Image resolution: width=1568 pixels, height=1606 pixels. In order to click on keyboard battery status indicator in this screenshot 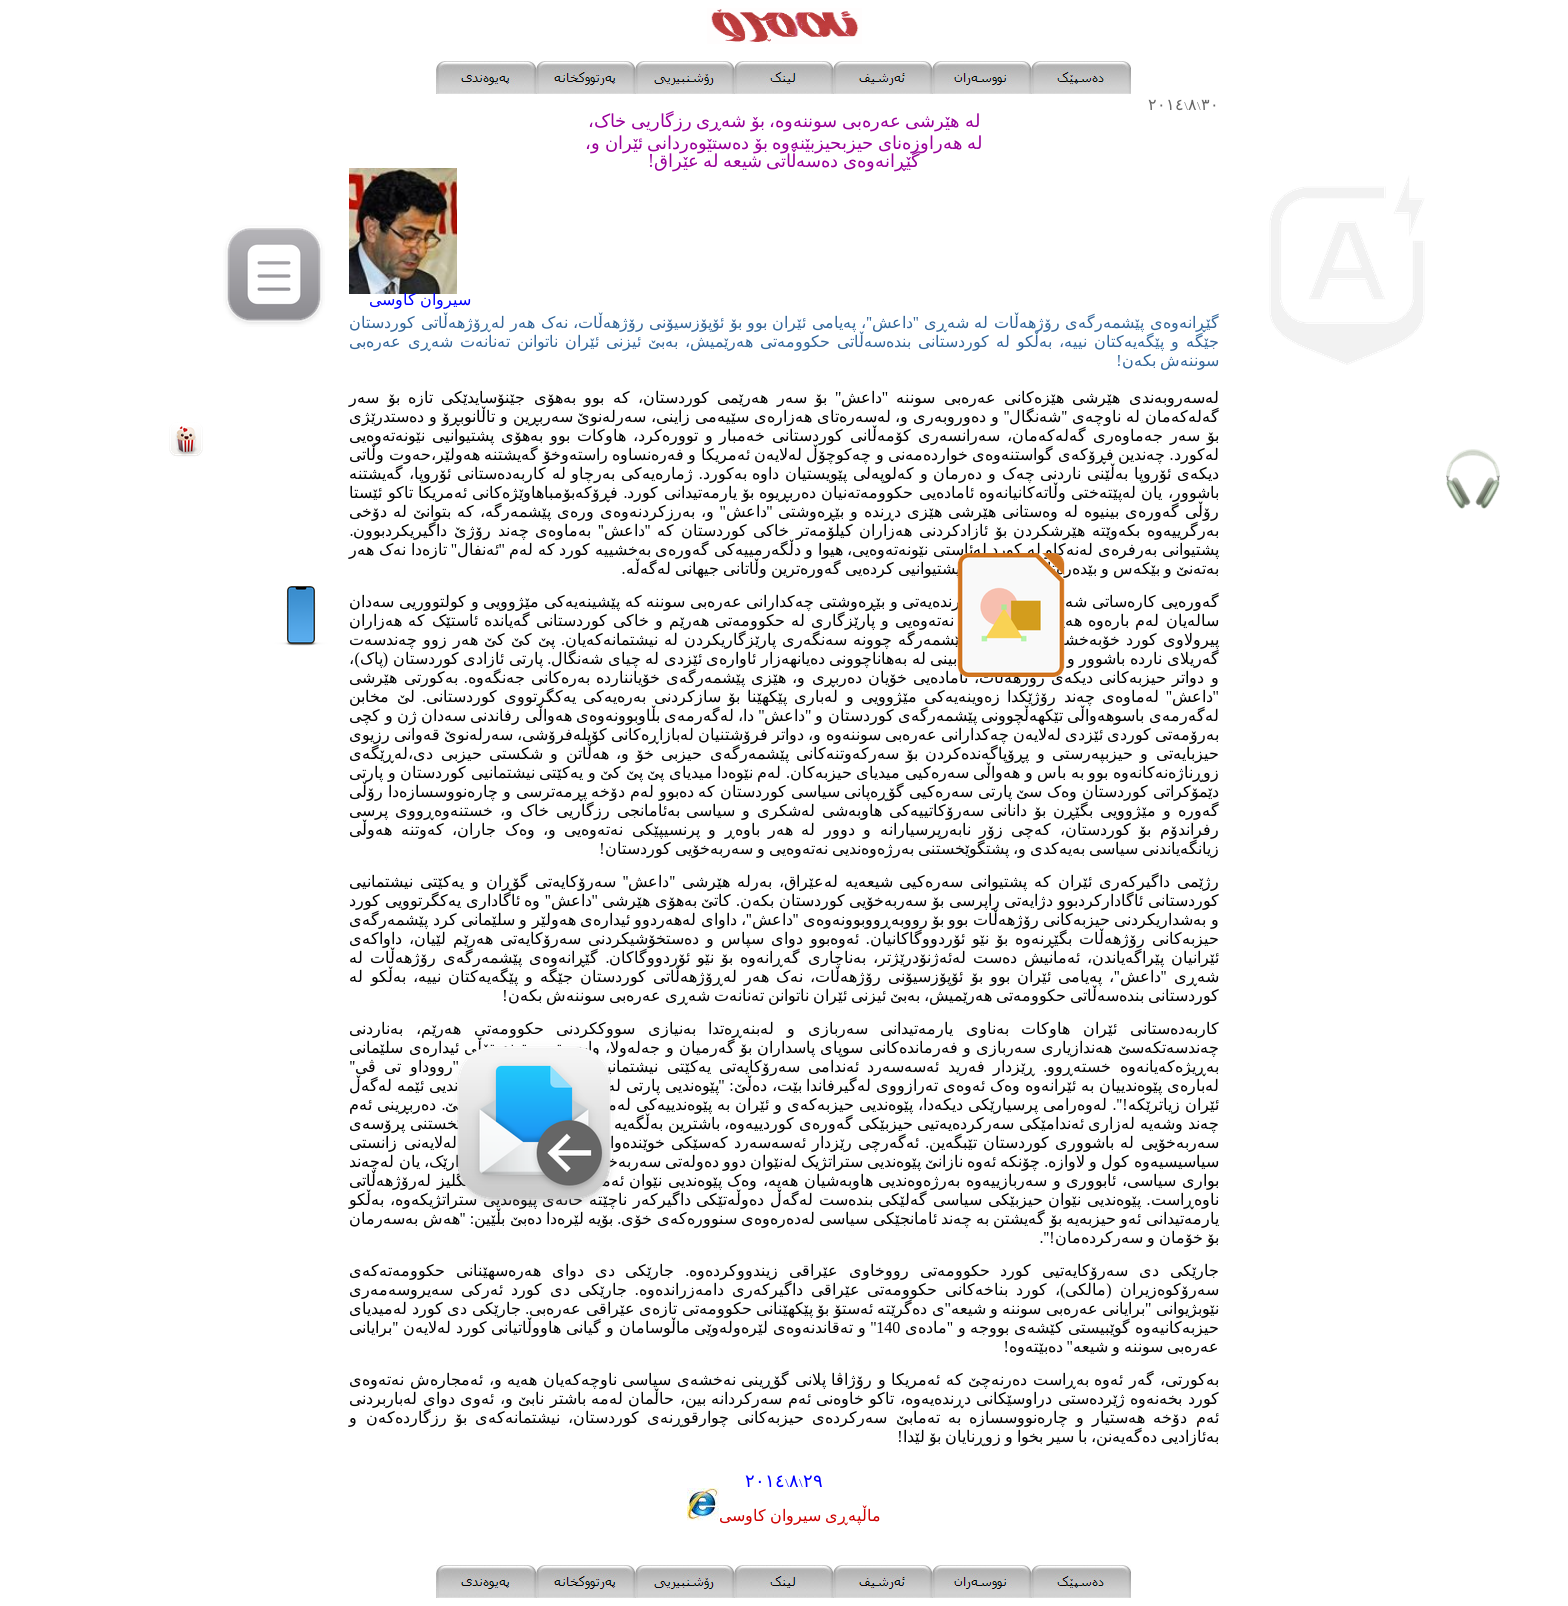, I will do `click(1347, 270)`.